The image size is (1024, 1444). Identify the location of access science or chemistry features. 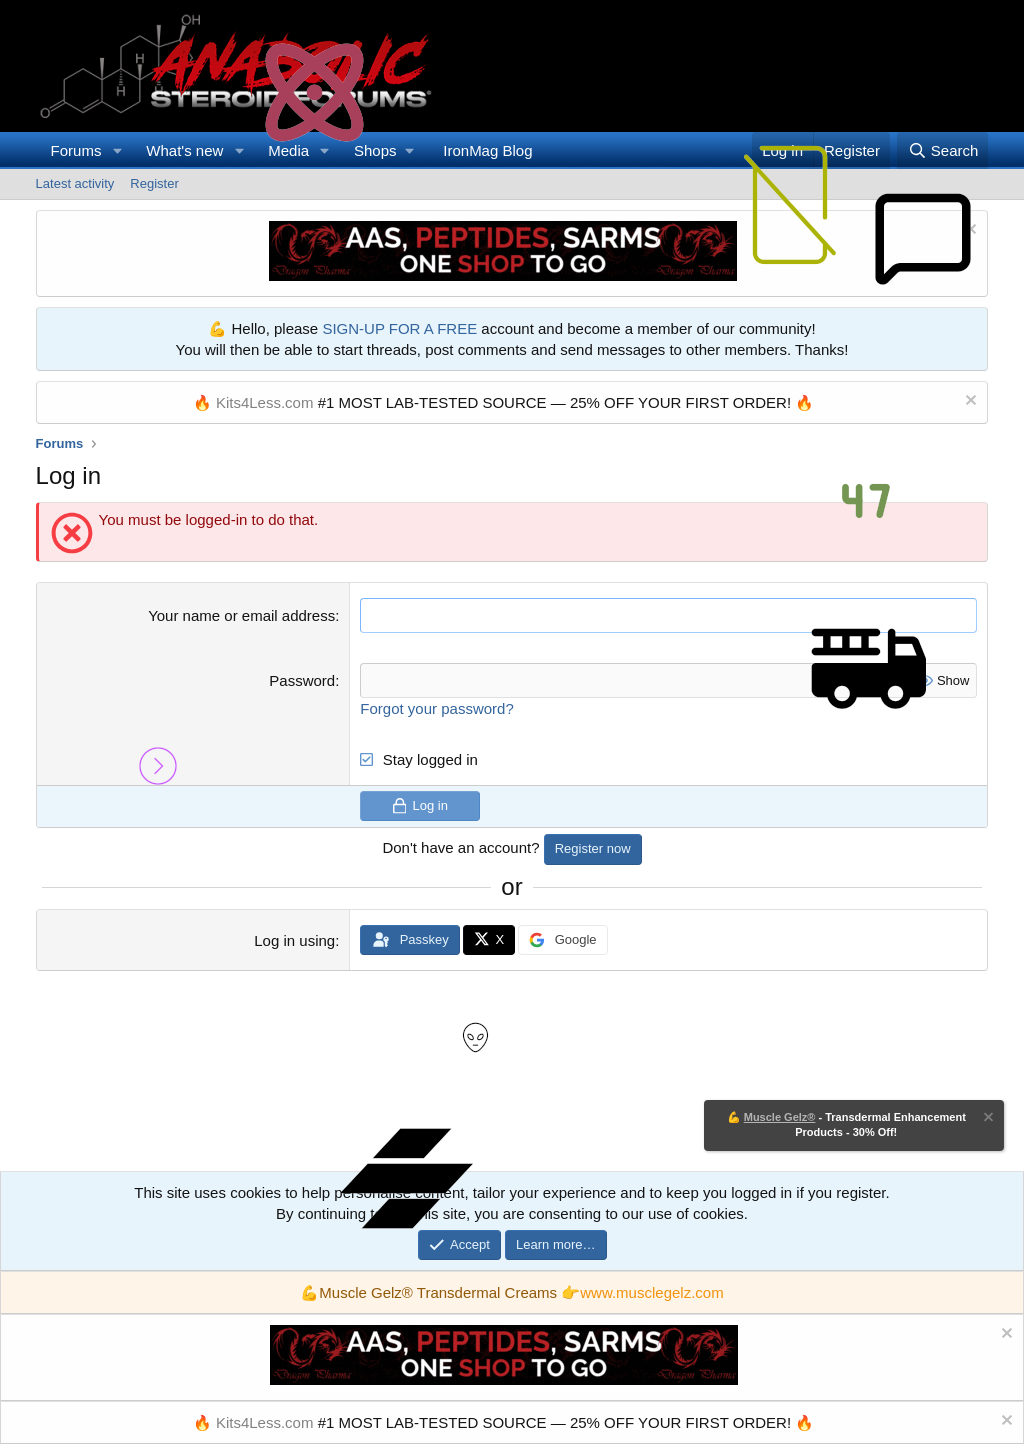
(314, 92).